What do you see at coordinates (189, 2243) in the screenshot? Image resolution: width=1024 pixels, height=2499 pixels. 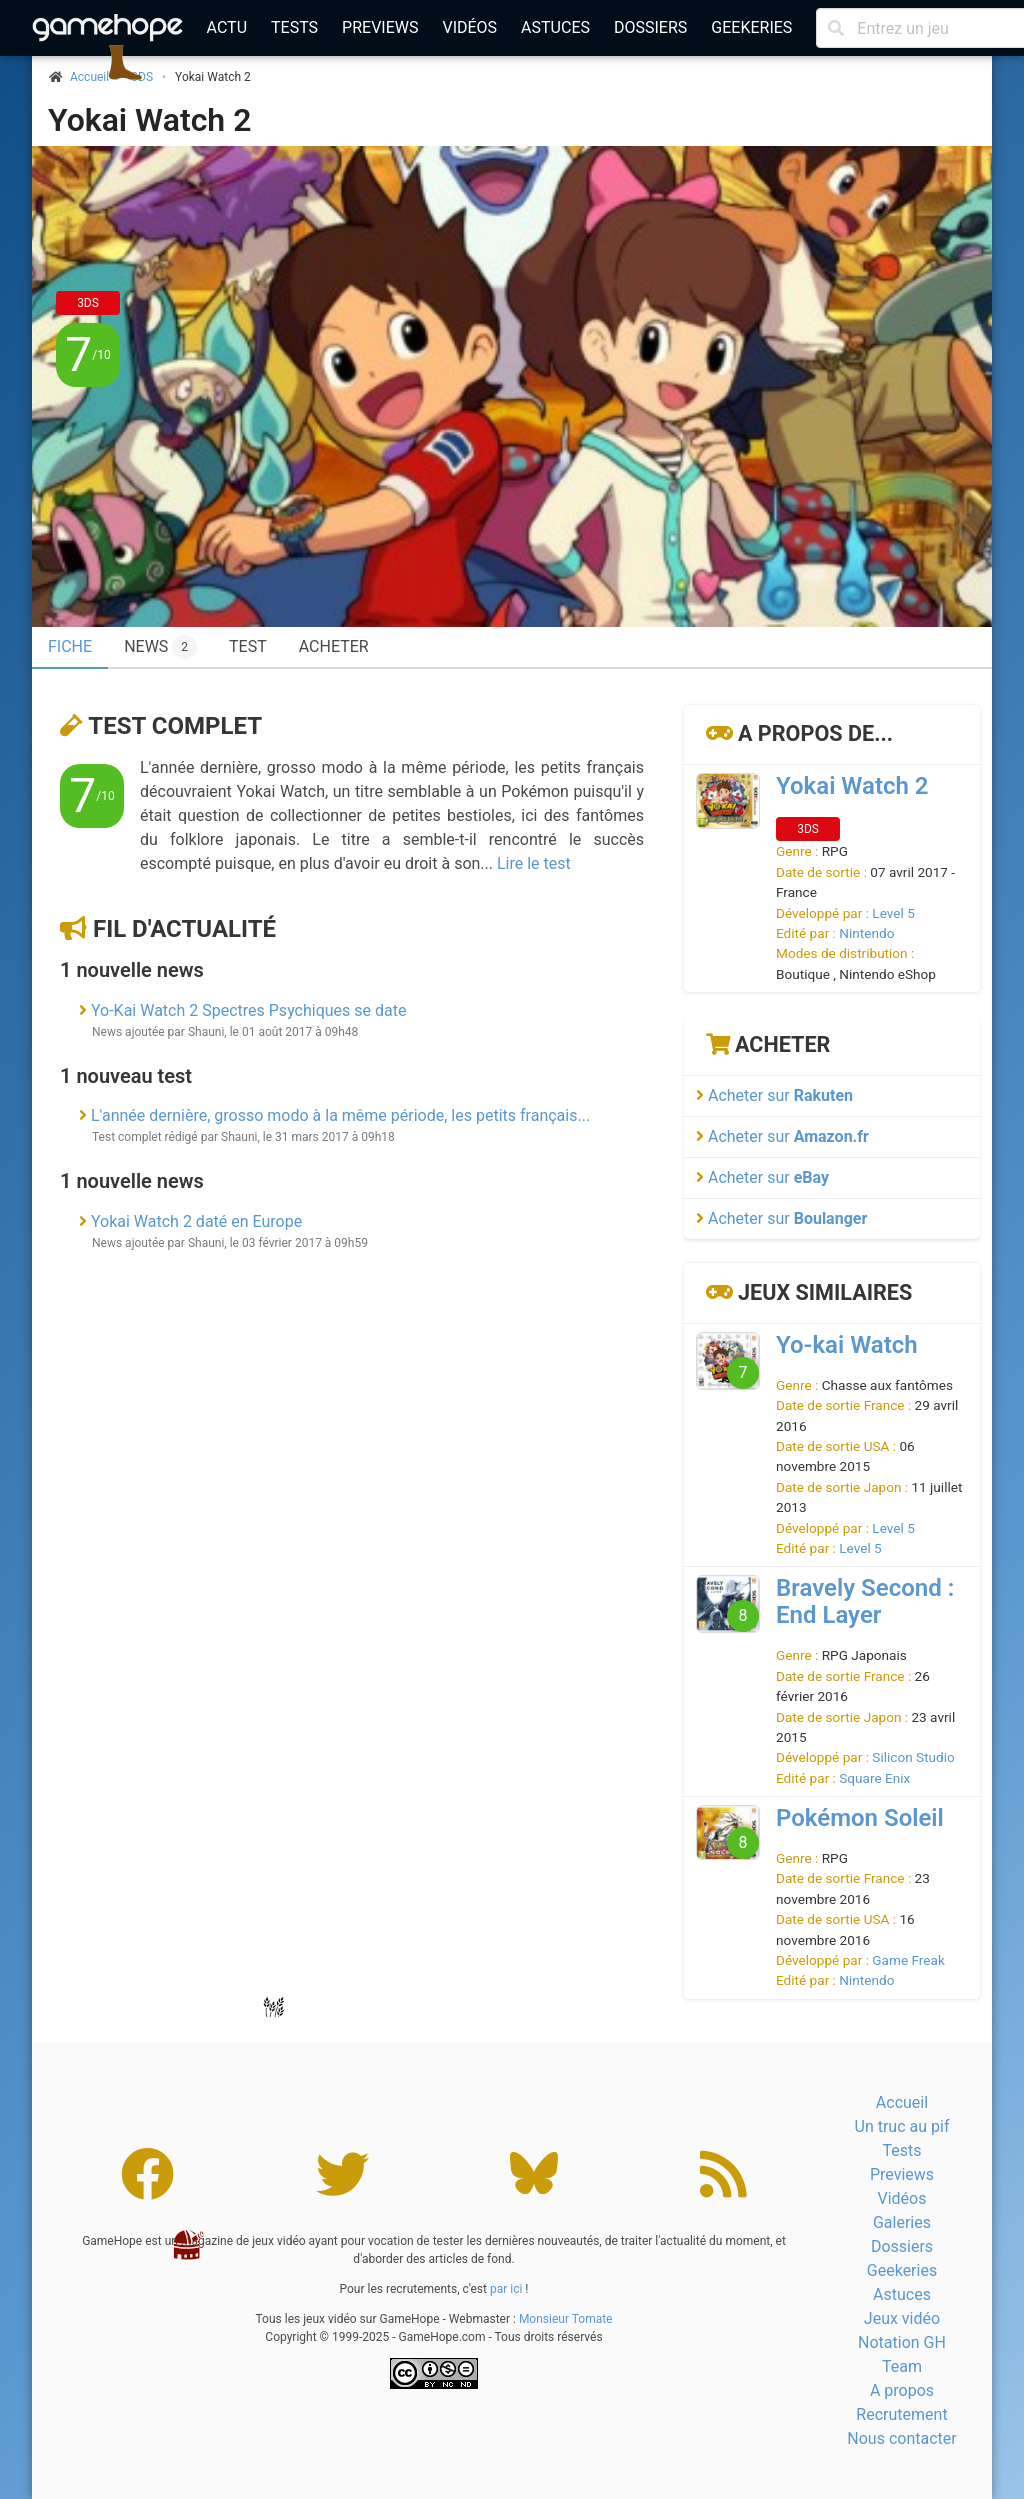 I see `access astronomy or stargazing features` at bounding box center [189, 2243].